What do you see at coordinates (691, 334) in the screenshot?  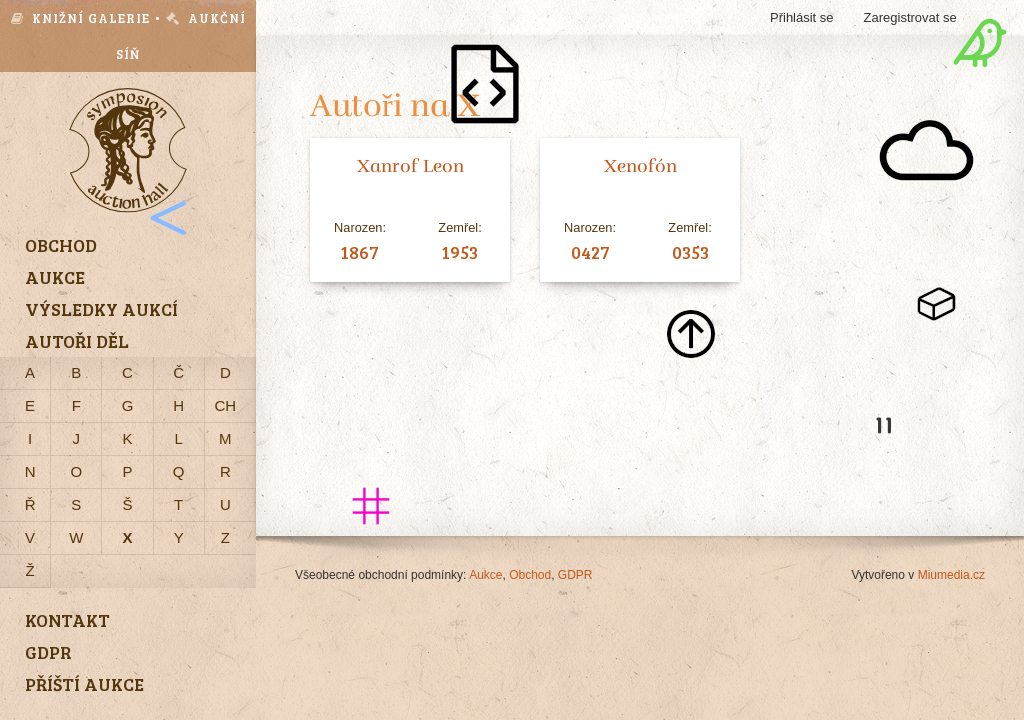 I see `scroll to top of page` at bounding box center [691, 334].